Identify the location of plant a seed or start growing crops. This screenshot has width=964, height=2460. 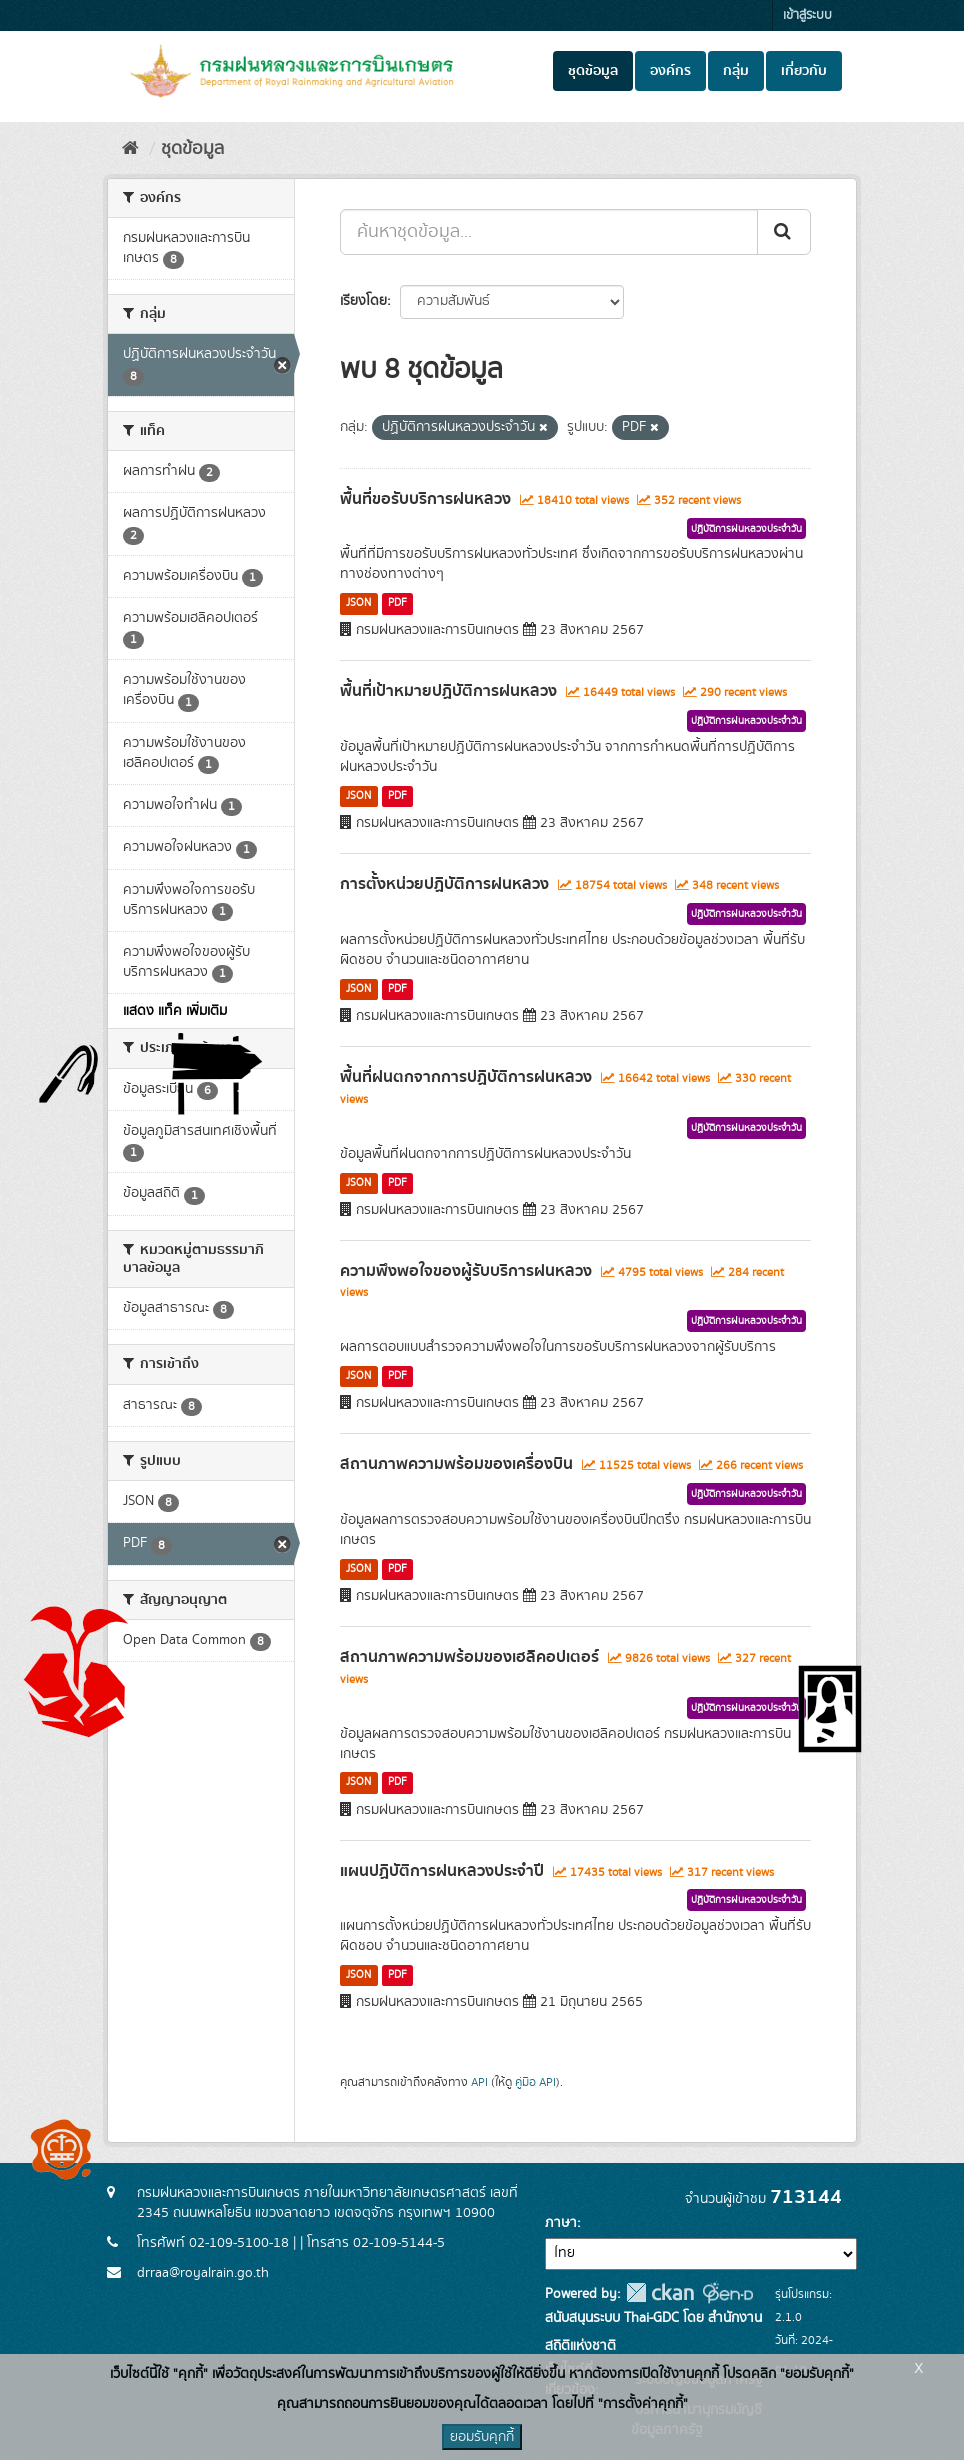
(78, 1671).